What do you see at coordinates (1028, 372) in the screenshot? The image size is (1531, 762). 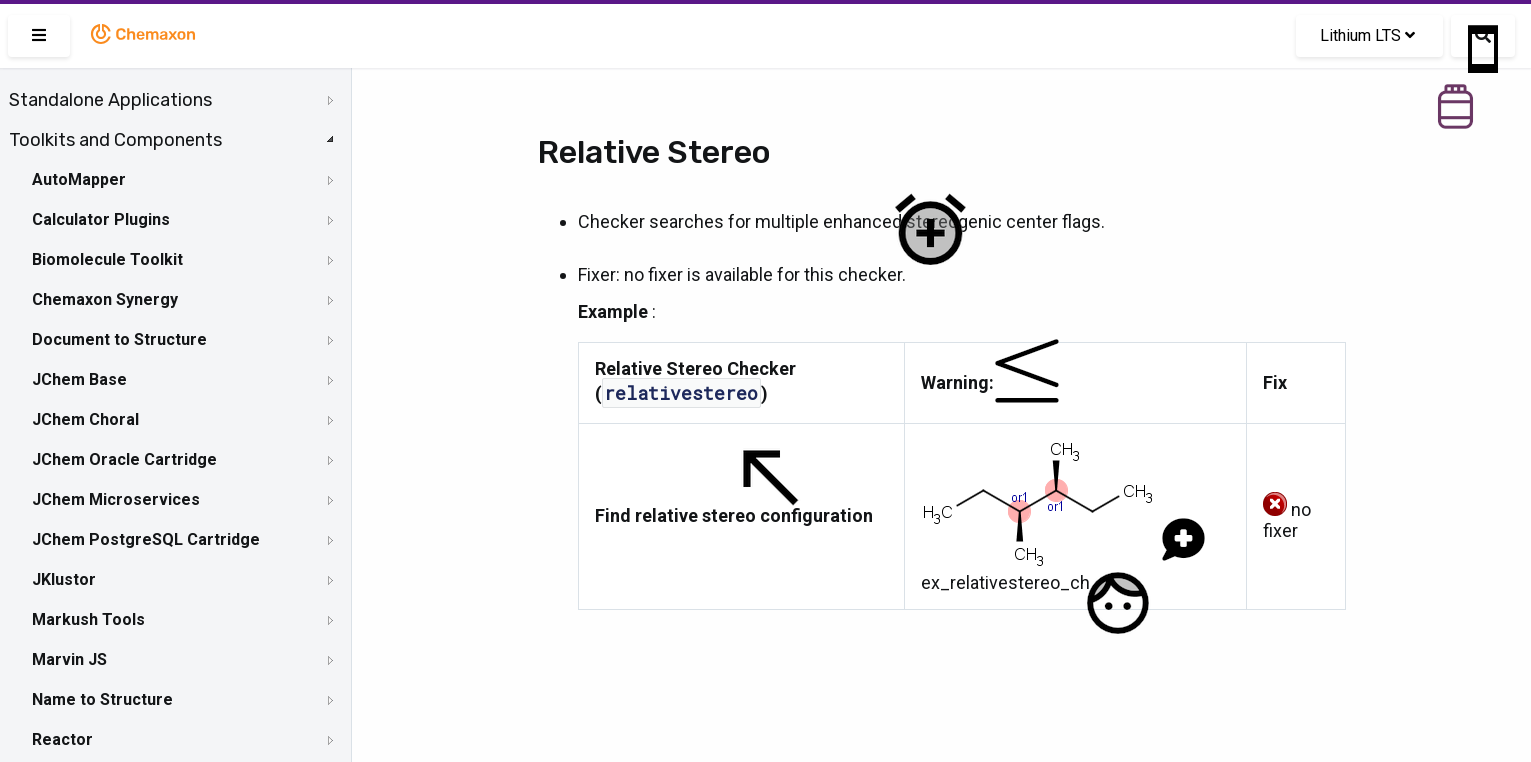 I see `less than or equal to comparison operator` at bounding box center [1028, 372].